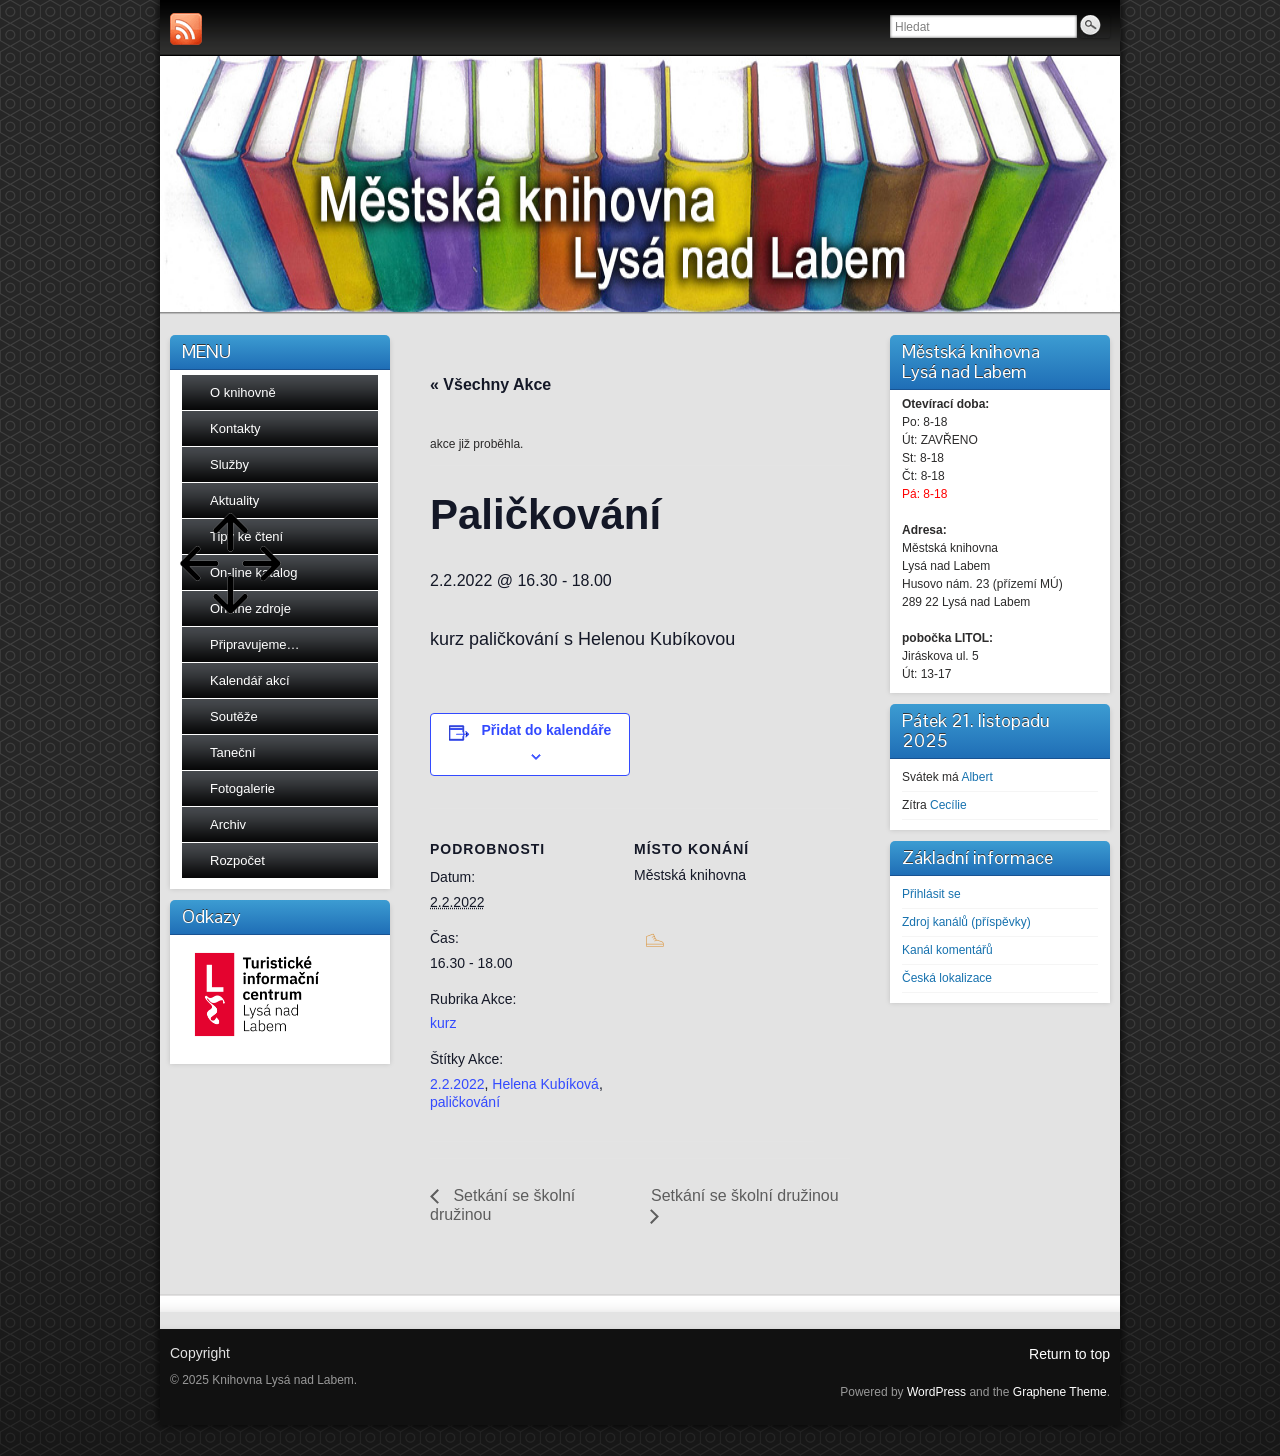 This screenshot has height=1456, width=1280. I want to click on expand content in all directions, so click(230, 563).